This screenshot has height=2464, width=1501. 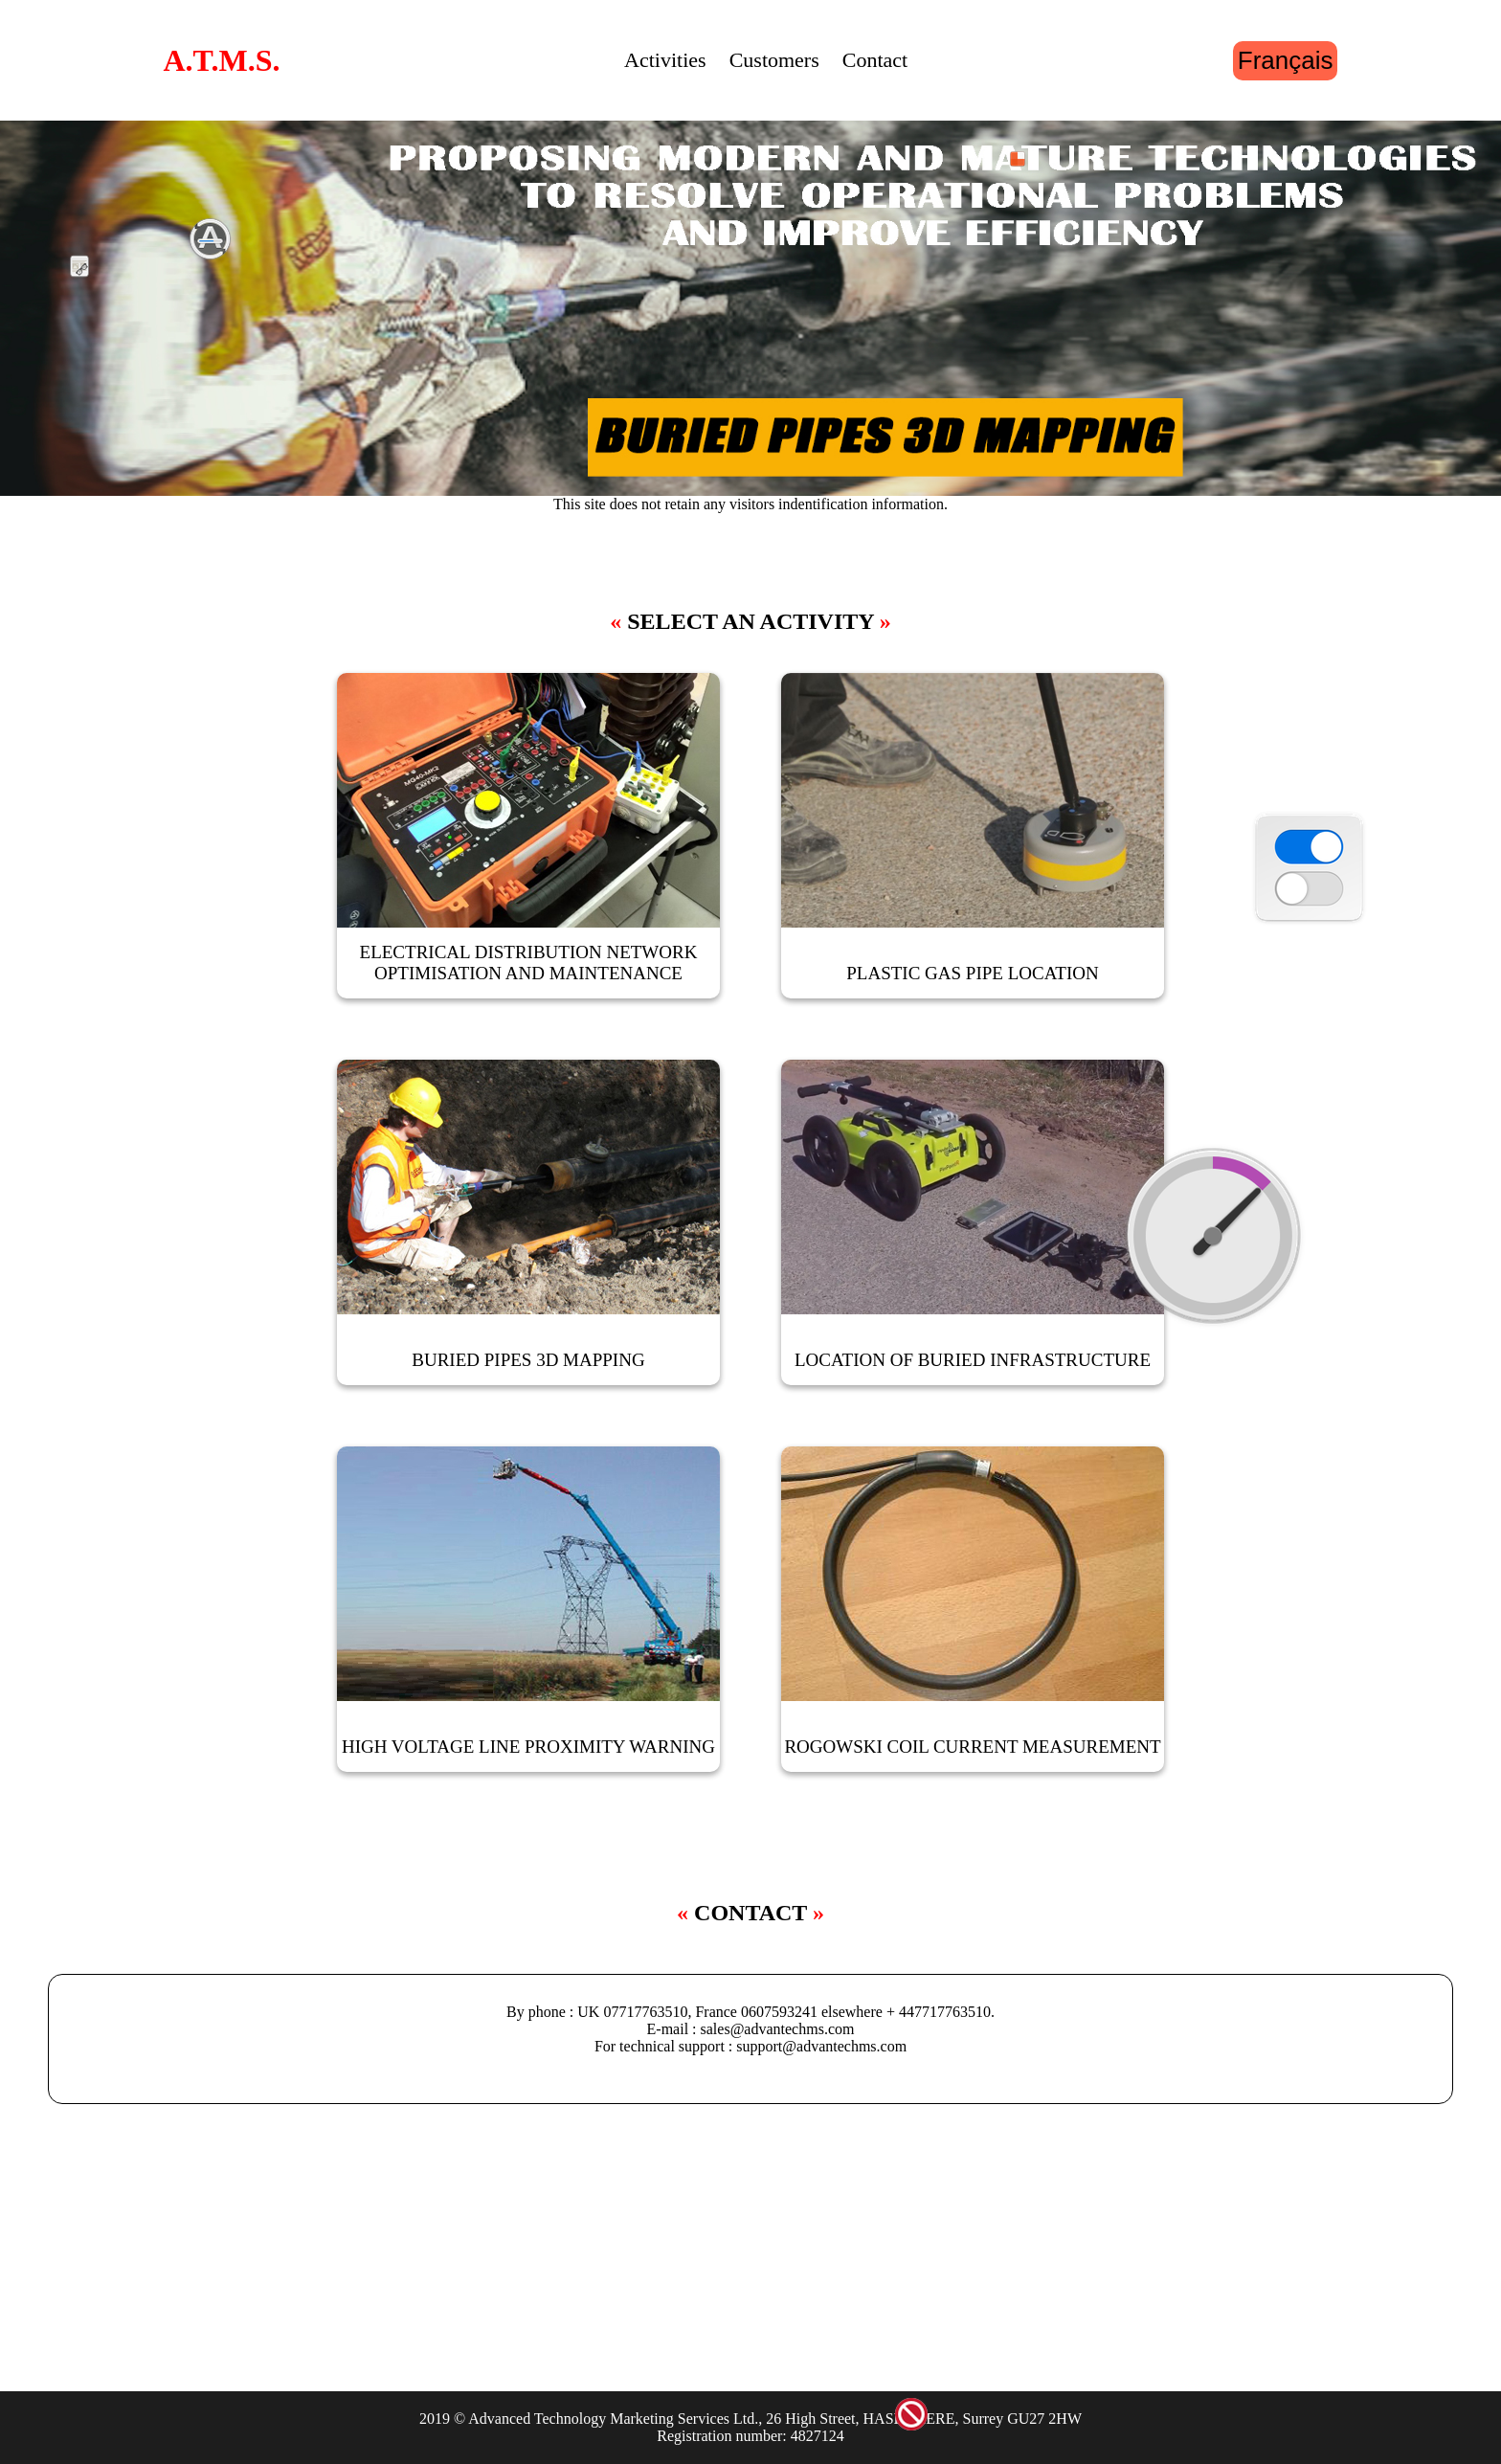 What do you see at coordinates (79, 266) in the screenshot?
I see `open the documents app` at bounding box center [79, 266].